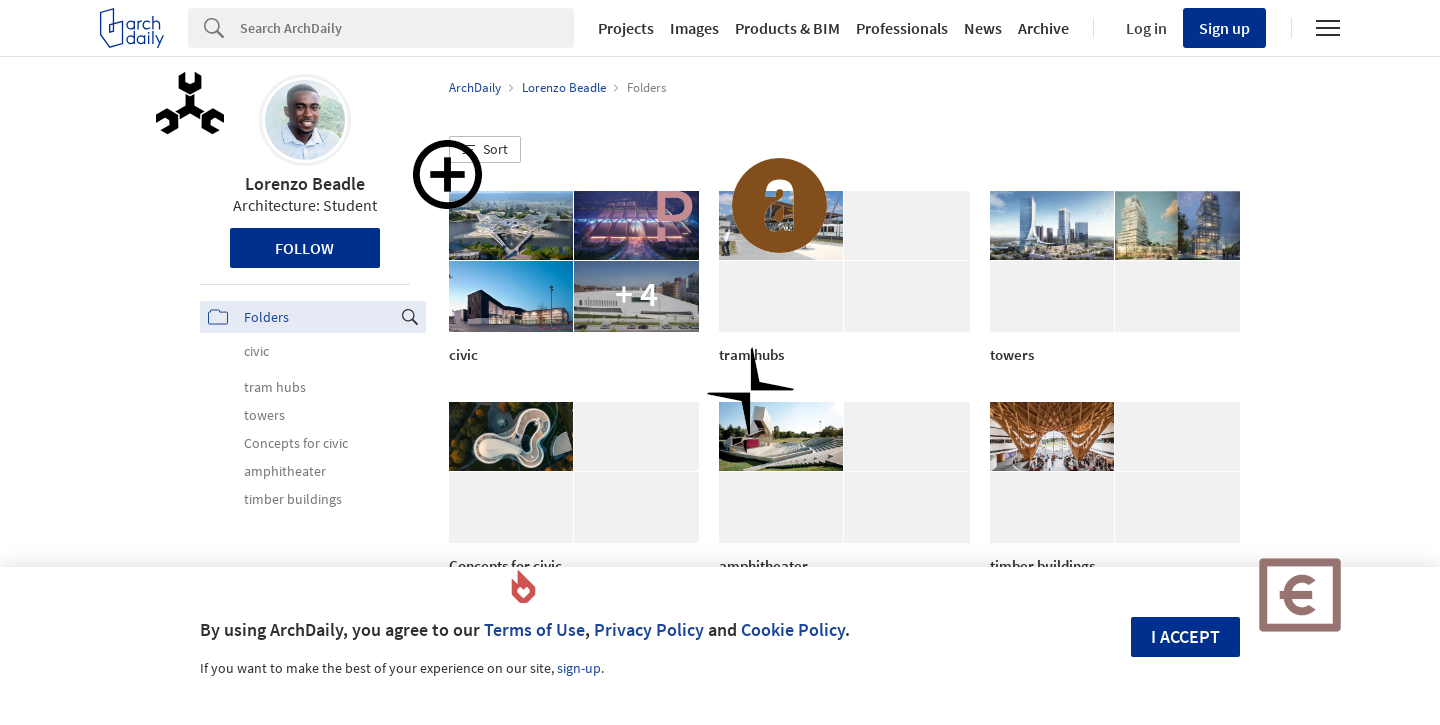  What do you see at coordinates (750, 391) in the screenshot?
I see `polestar electric vehicle brand logo` at bounding box center [750, 391].